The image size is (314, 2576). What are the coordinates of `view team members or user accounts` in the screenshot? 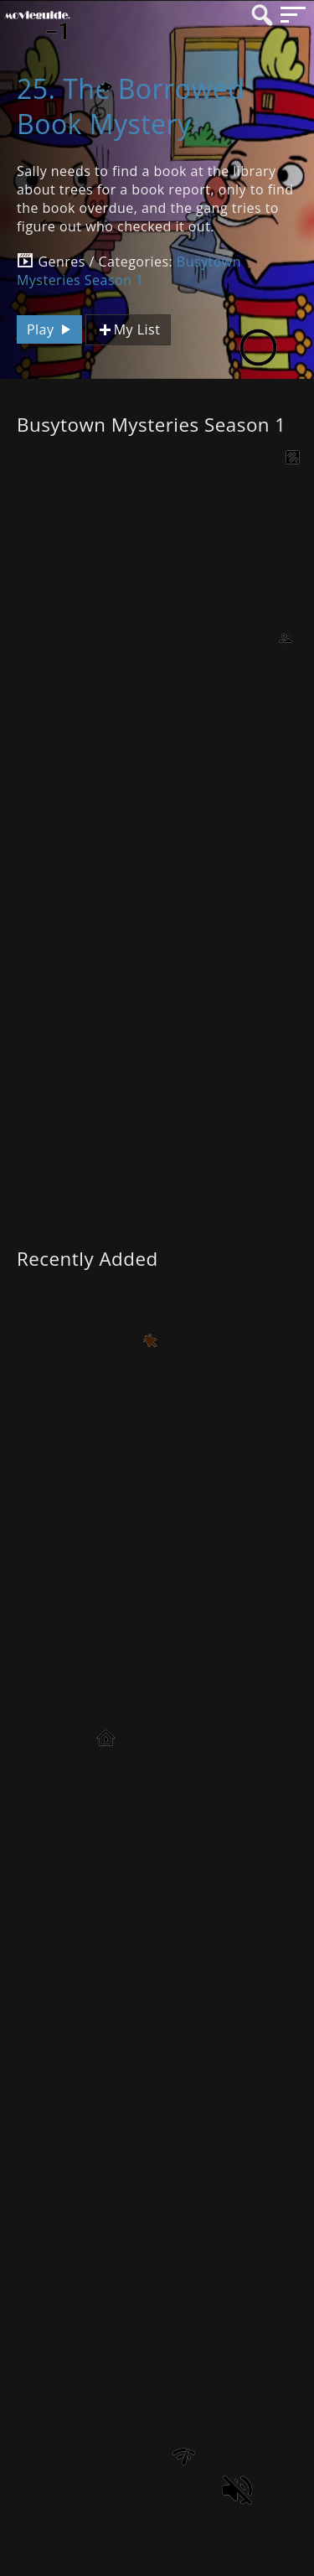 It's located at (286, 638).